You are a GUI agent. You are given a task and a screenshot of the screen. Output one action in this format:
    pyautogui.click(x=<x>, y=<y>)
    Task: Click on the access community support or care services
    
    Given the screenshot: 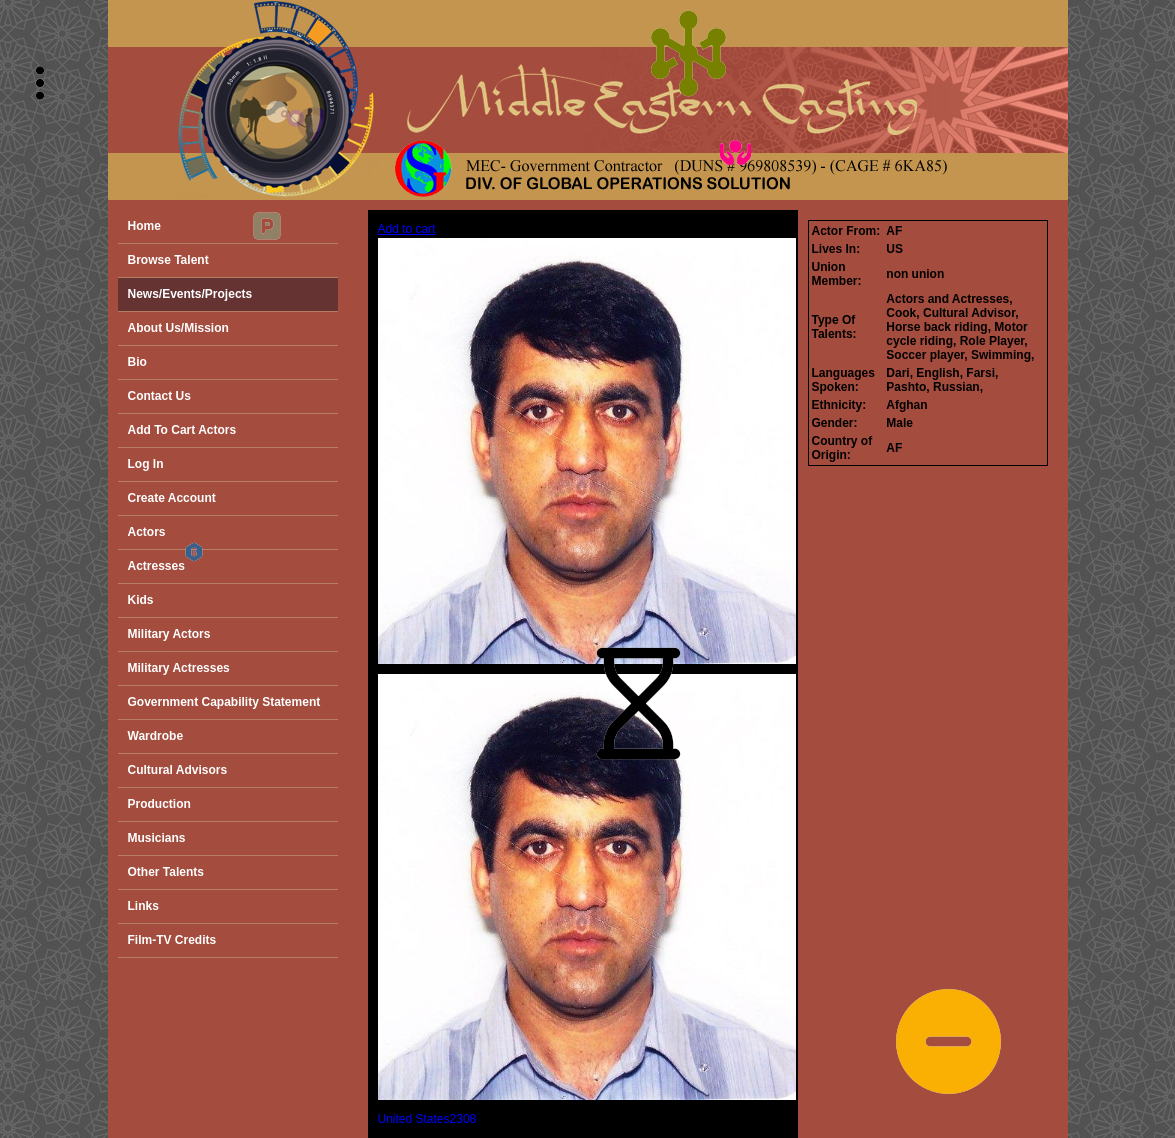 What is the action you would take?
    pyautogui.click(x=735, y=152)
    